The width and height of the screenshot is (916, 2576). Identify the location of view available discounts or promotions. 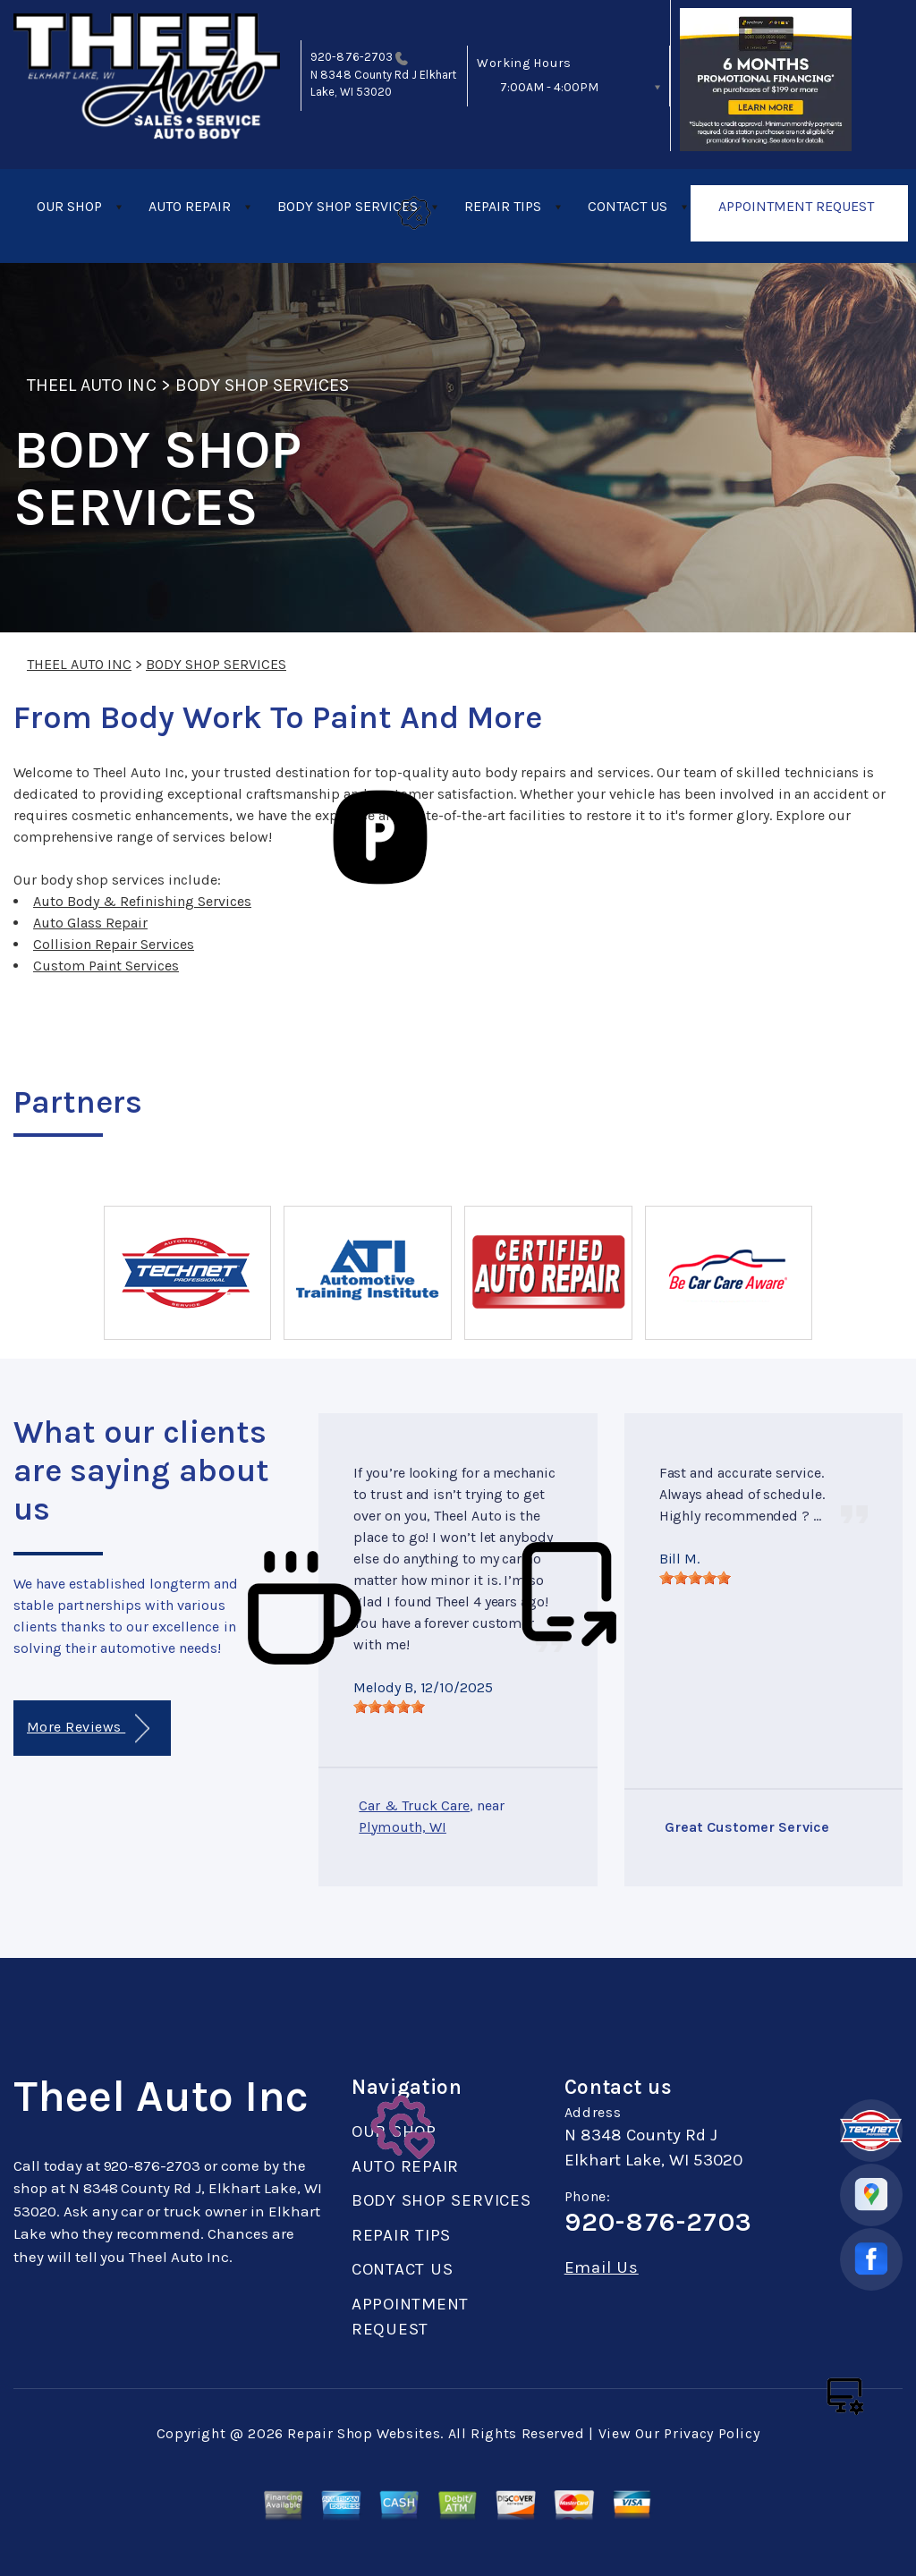
(414, 213).